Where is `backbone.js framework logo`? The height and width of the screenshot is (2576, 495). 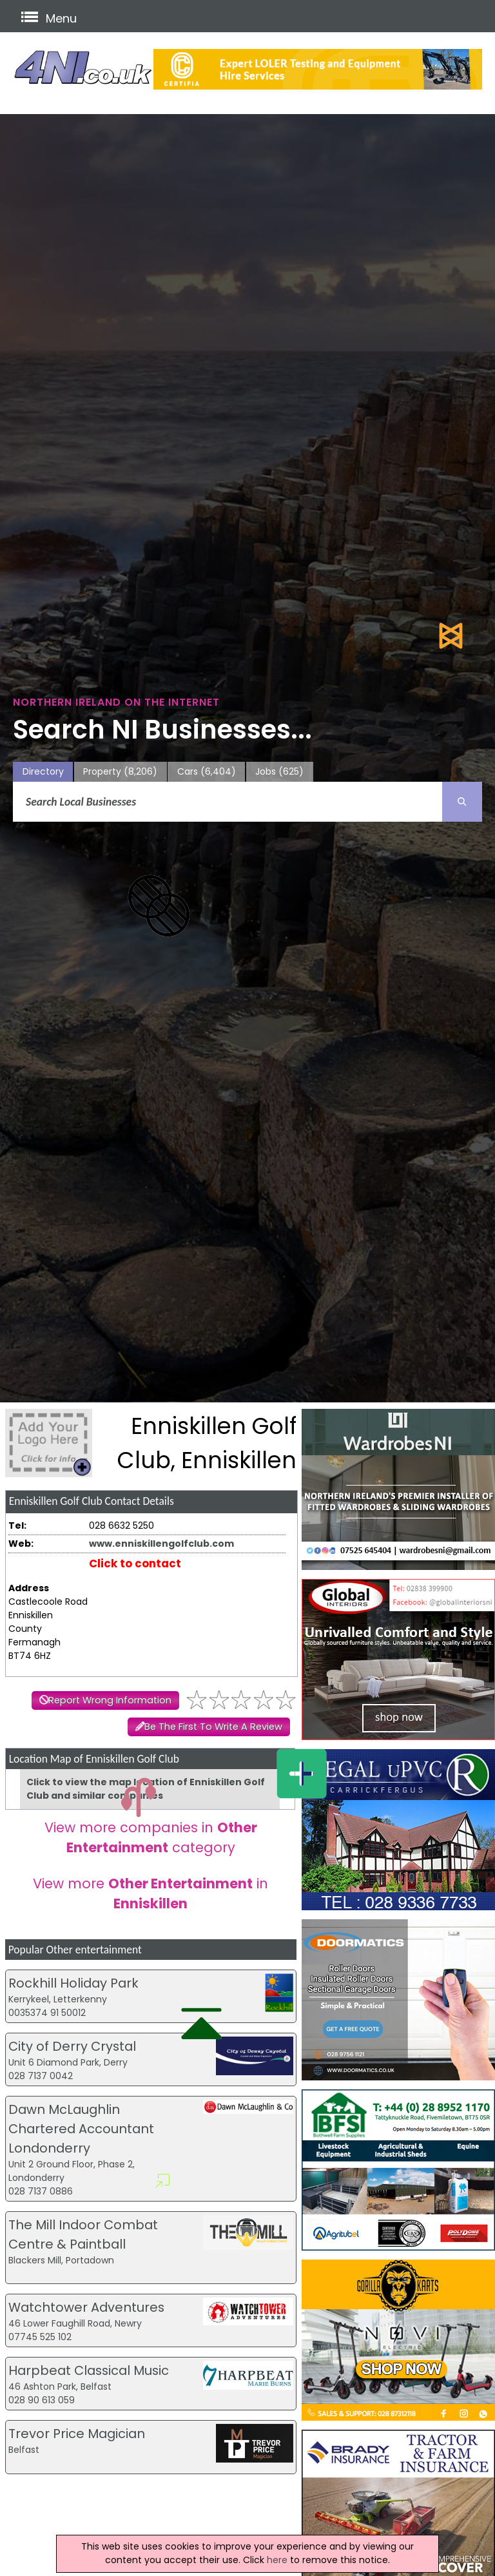 backbone.js framework logo is located at coordinates (451, 635).